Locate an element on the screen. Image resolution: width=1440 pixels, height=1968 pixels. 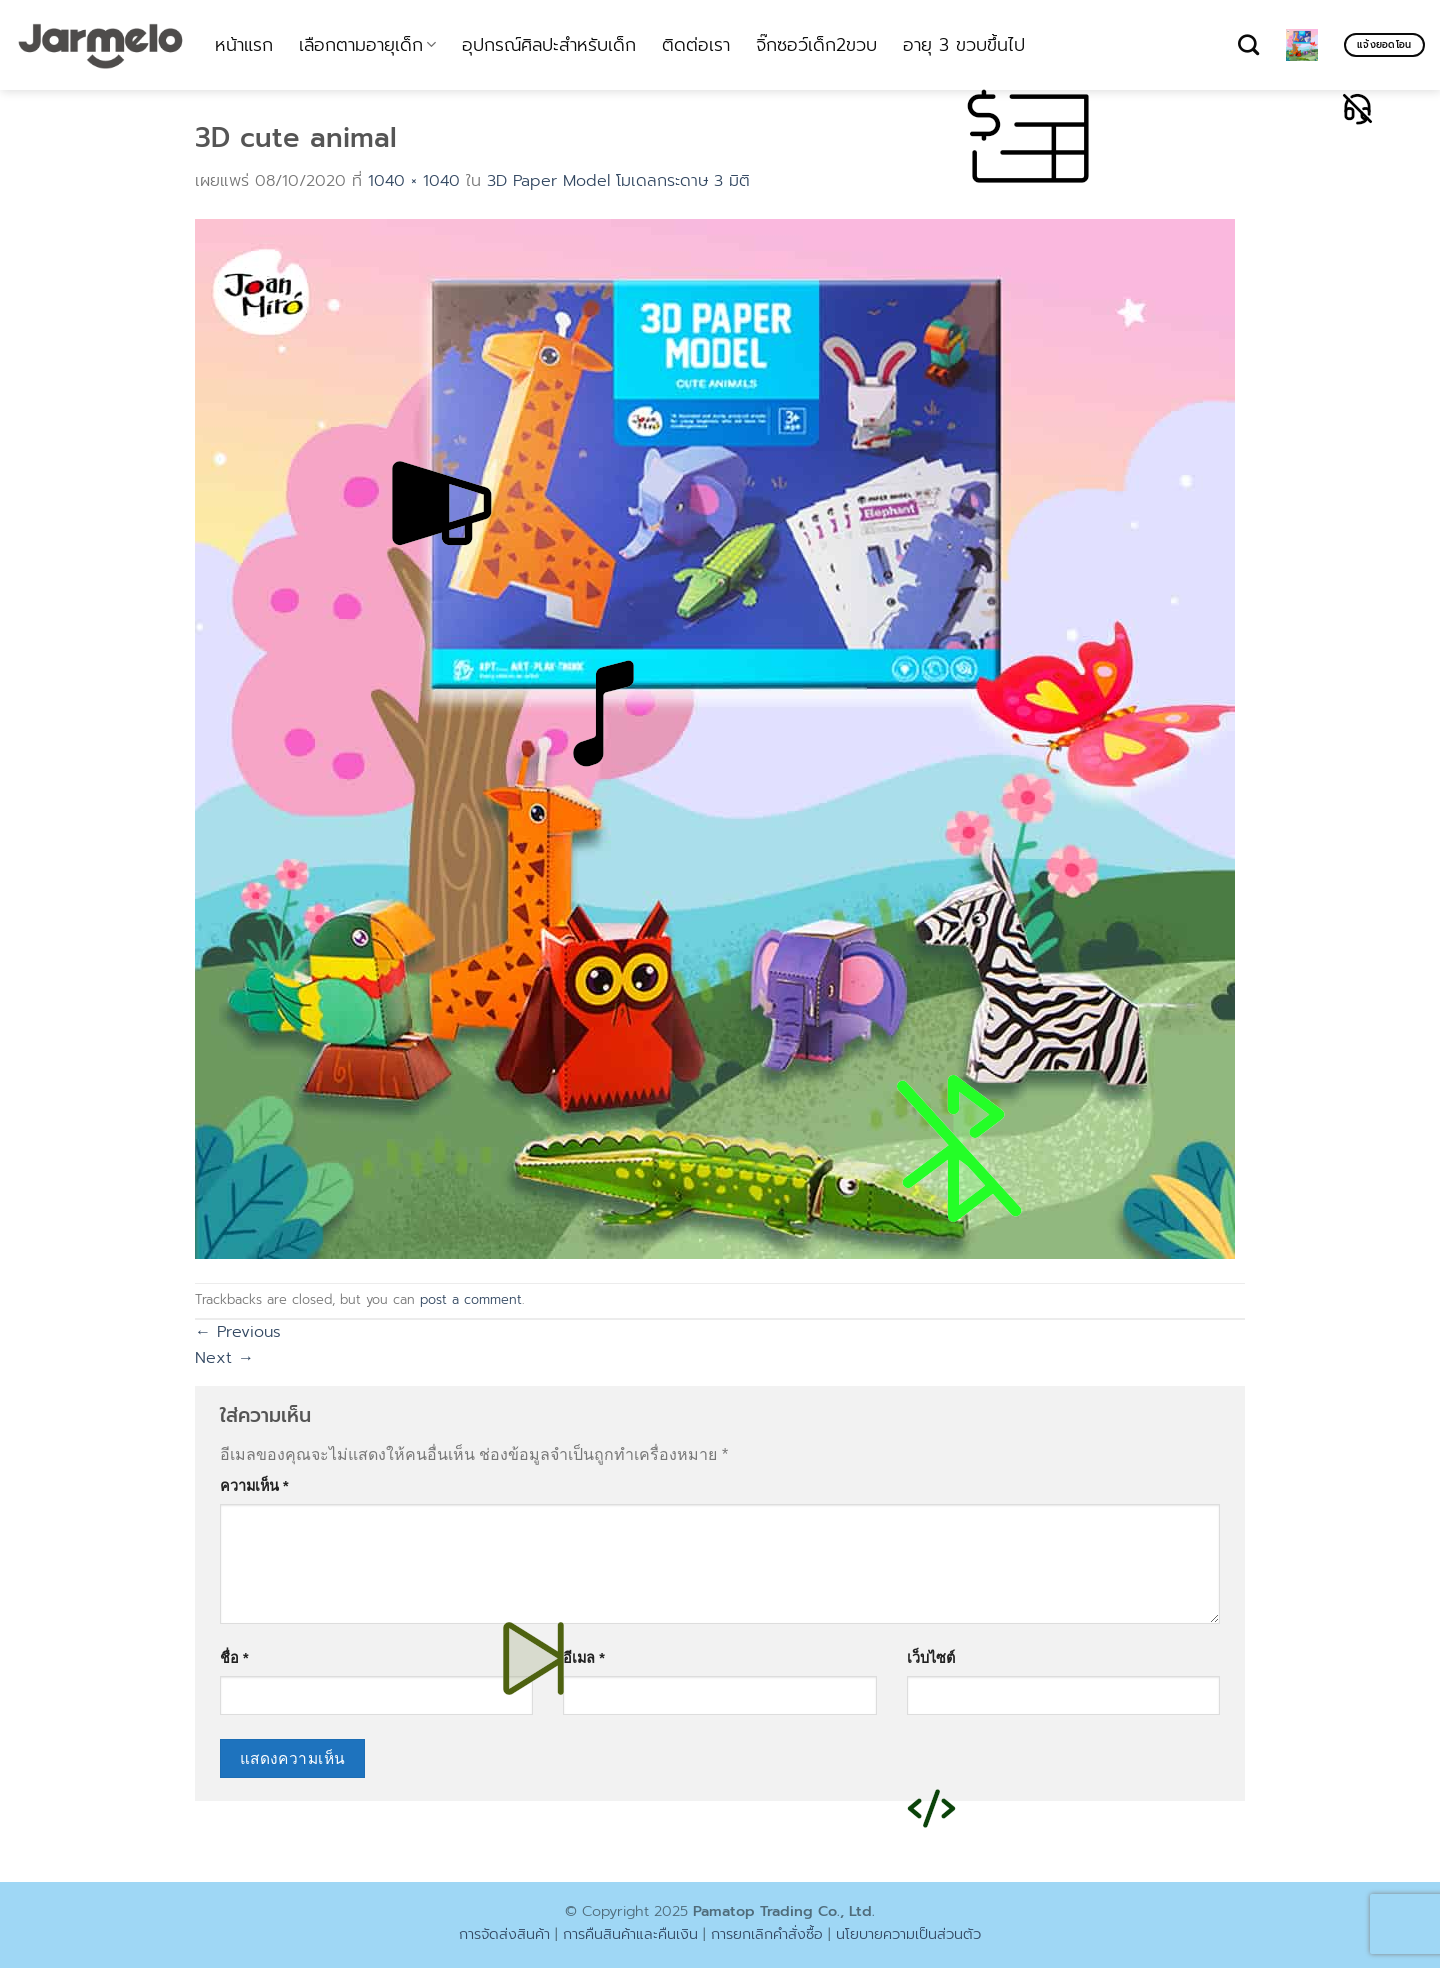
make an announcement or broadcast is located at coordinates (438, 507).